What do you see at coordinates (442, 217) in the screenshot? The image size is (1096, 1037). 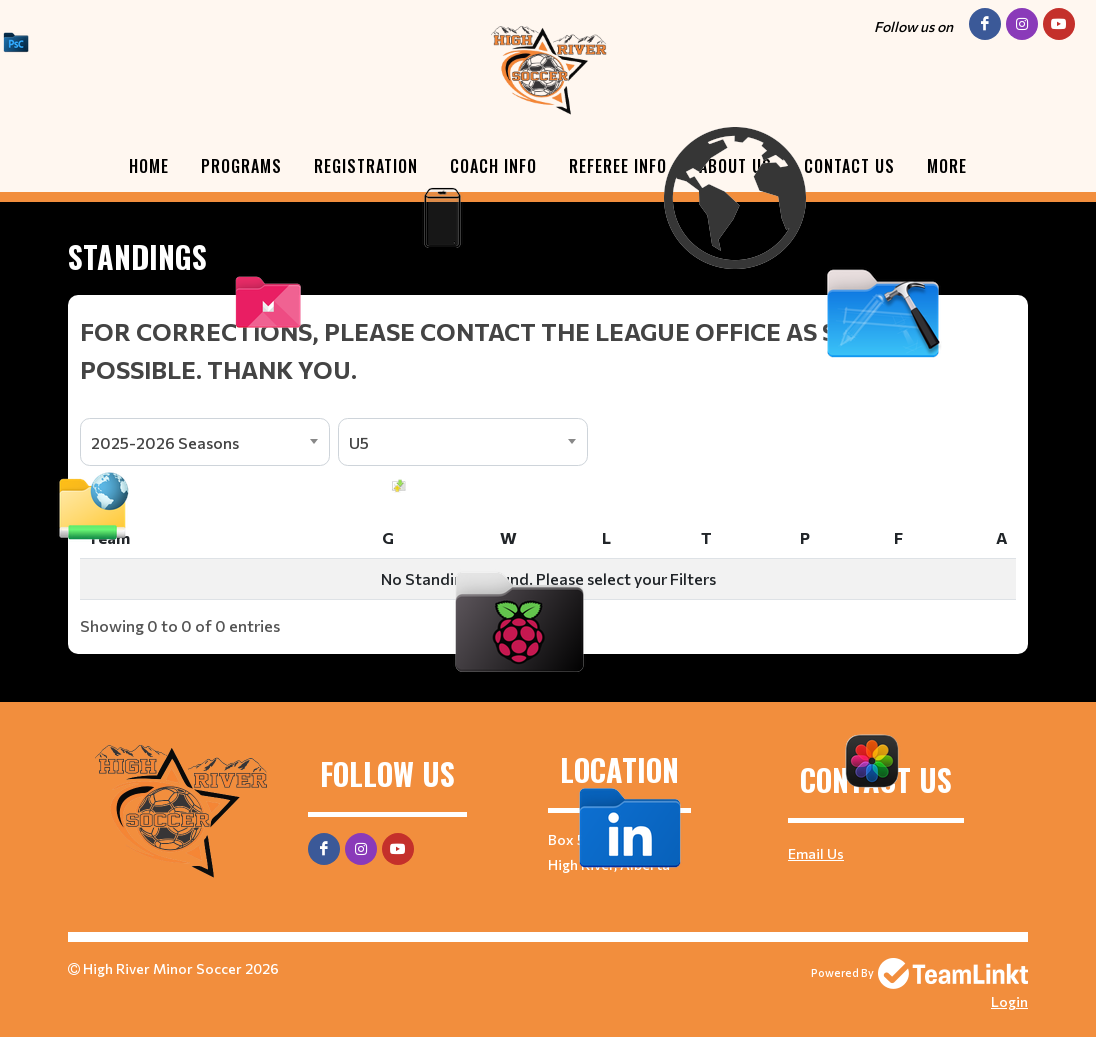 I see `access airport extreme router settings` at bounding box center [442, 217].